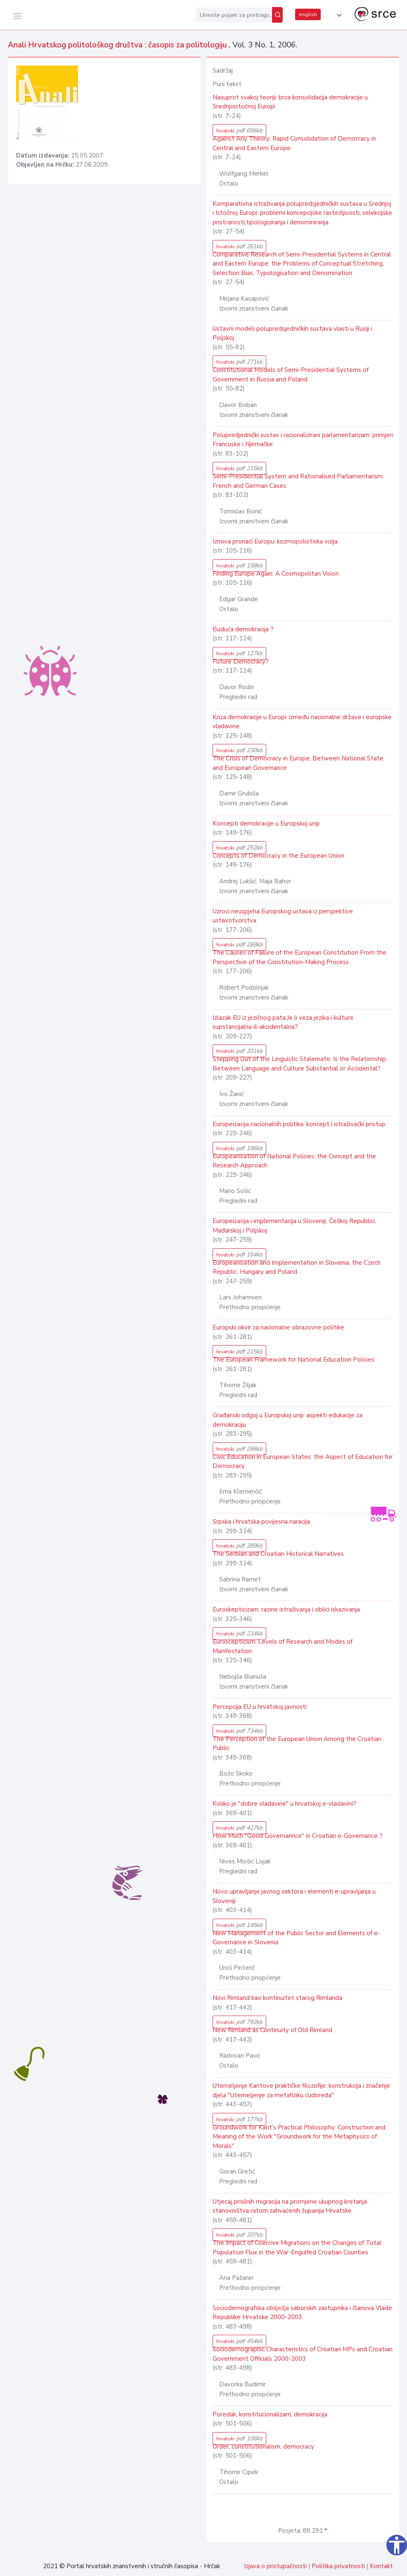 The image size is (407, 2576). What do you see at coordinates (29, 2064) in the screenshot?
I see `pirate or nautical themed game element` at bounding box center [29, 2064].